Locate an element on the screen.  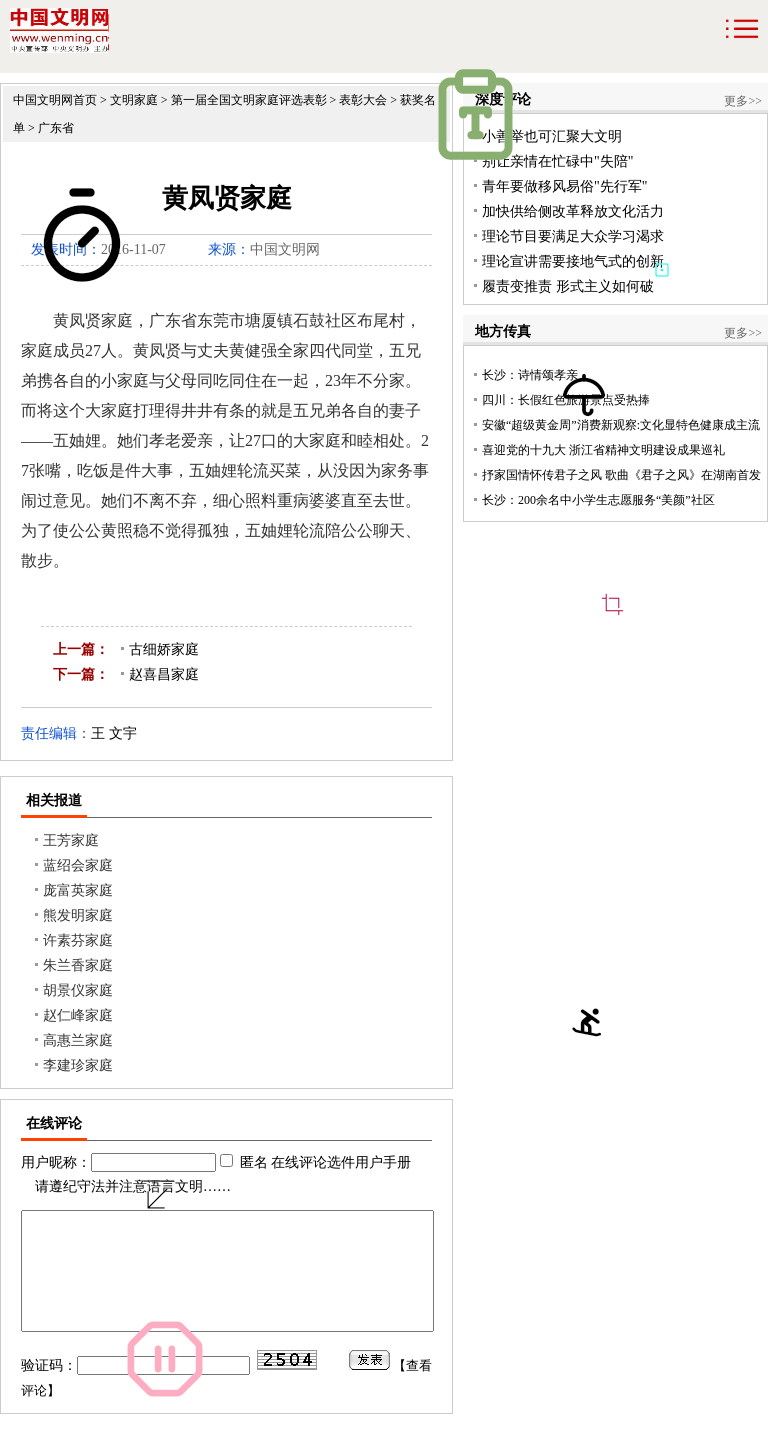
move item to bottom-left corner is located at coordinates (157, 1194).